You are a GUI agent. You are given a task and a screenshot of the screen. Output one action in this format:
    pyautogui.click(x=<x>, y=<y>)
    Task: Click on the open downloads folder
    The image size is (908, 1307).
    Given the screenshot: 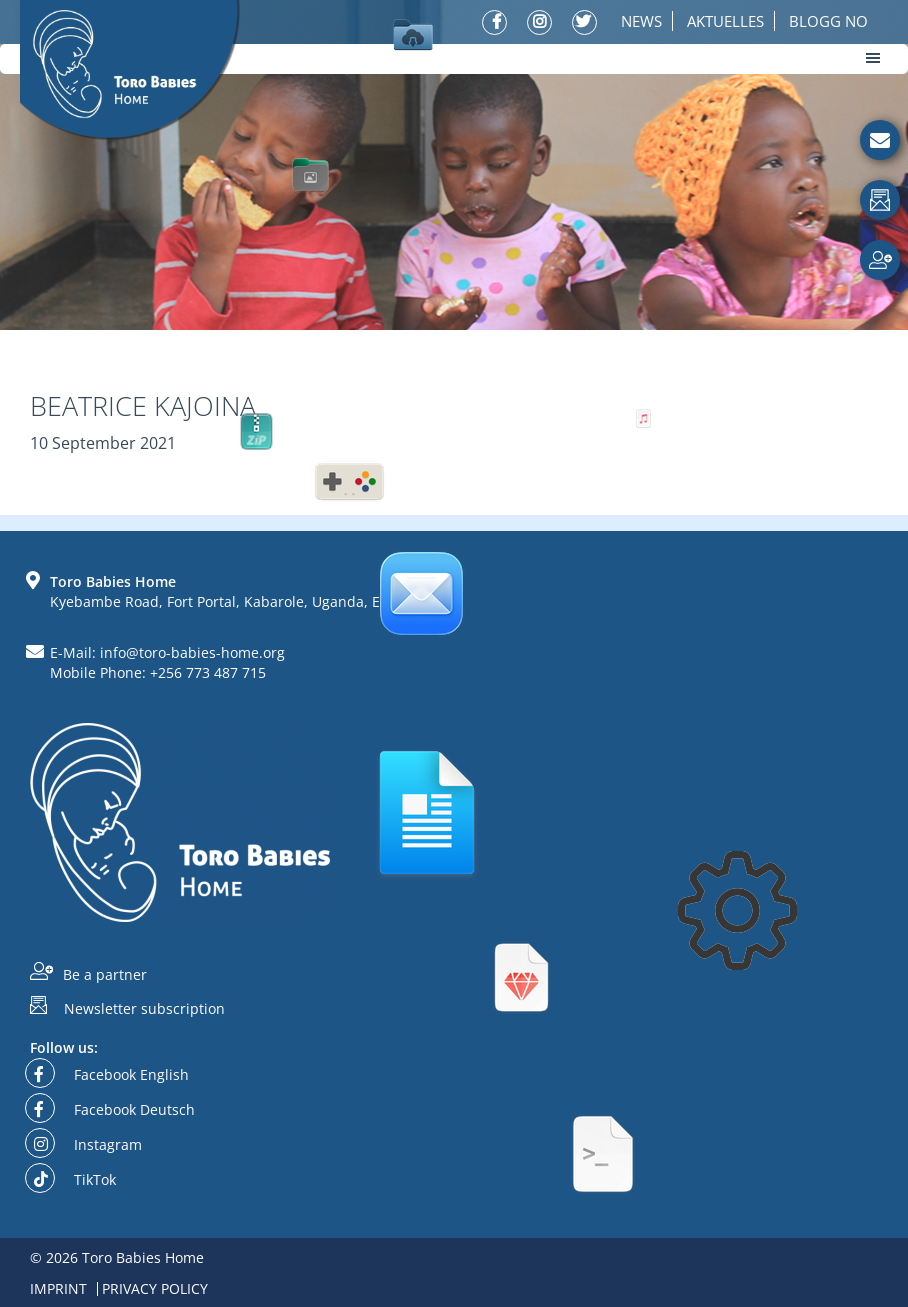 What is the action you would take?
    pyautogui.click(x=413, y=36)
    